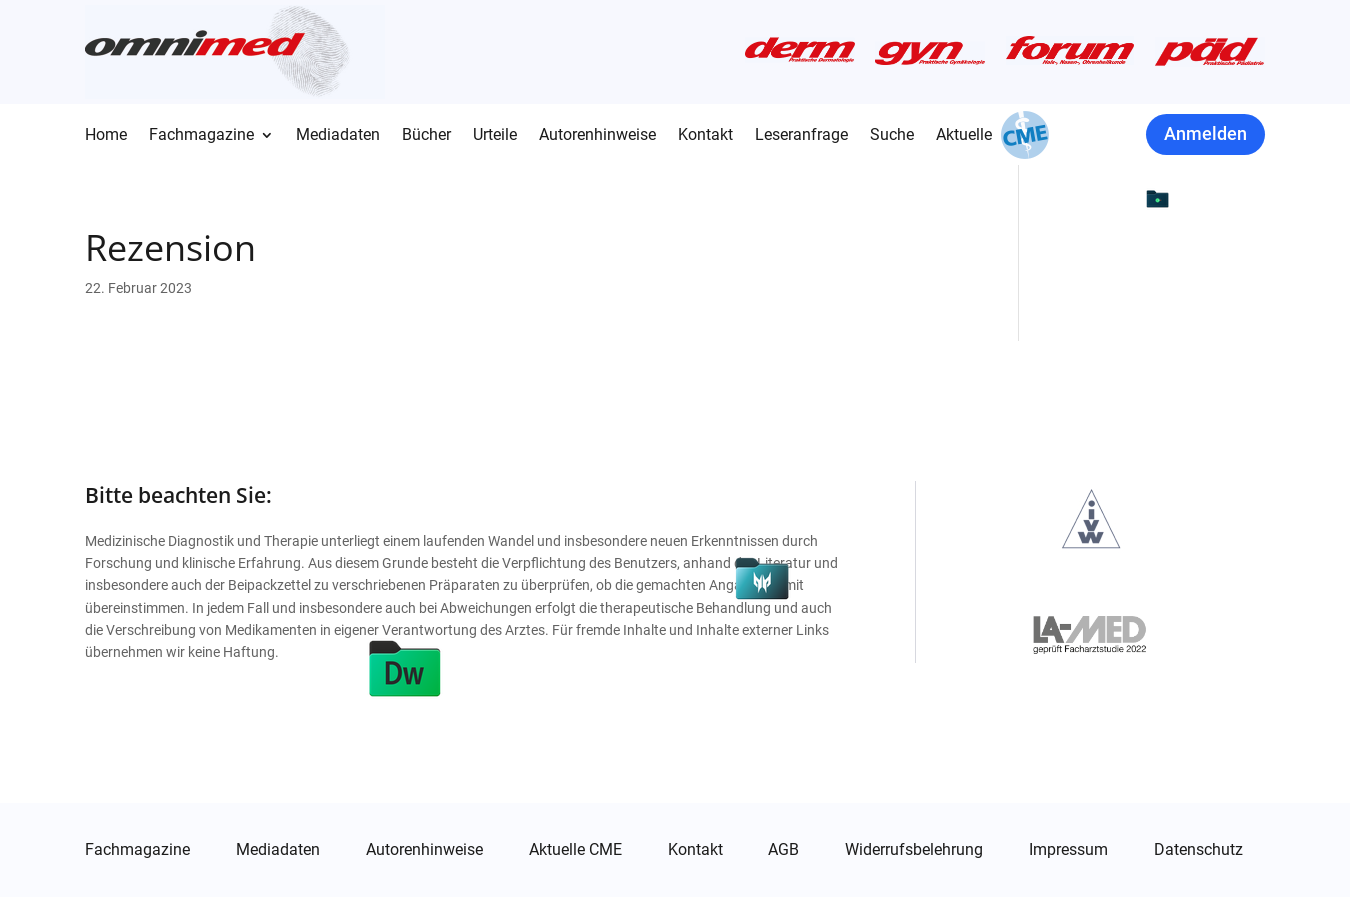 The height and width of the screenshot is (897, 1350). What do you see at coordinates (762, 580) in the screenshot?
I see `open acer predator game files folder` at bounding box center [762, 580].